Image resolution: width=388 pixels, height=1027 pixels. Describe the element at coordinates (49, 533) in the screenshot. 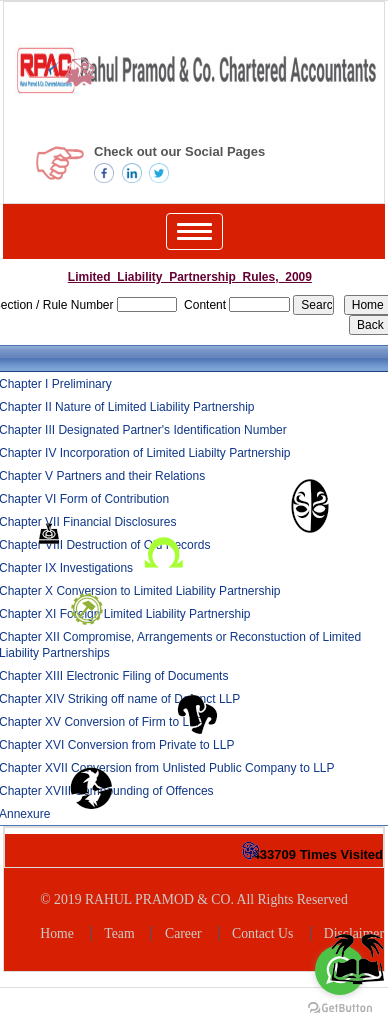

I see `craft or forge a ring item` at that location.